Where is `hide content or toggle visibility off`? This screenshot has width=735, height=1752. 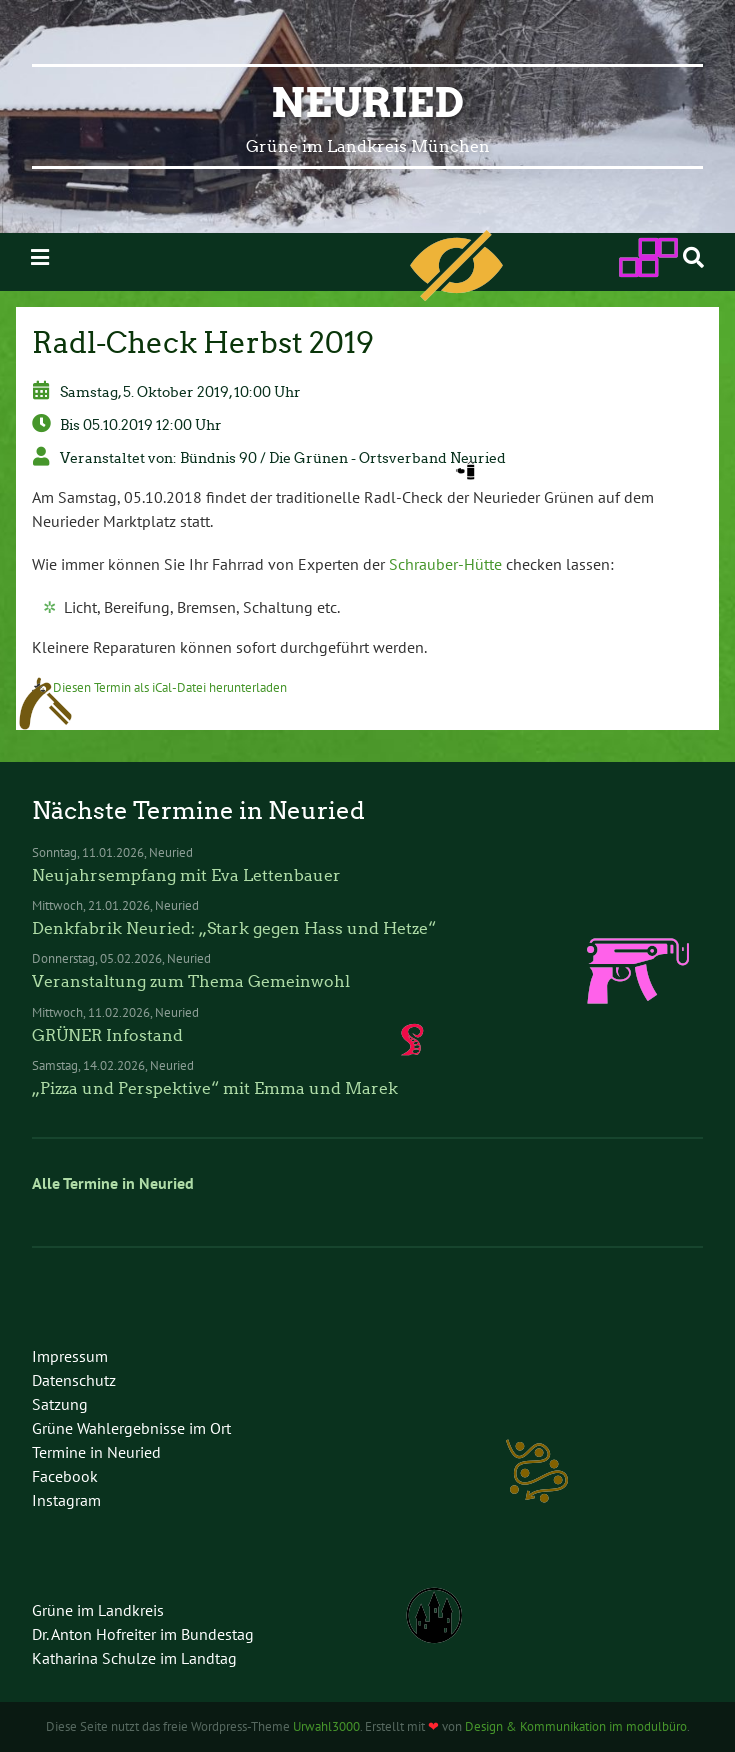 hide content or toggle visibility off is located at coordinates (456, 265).